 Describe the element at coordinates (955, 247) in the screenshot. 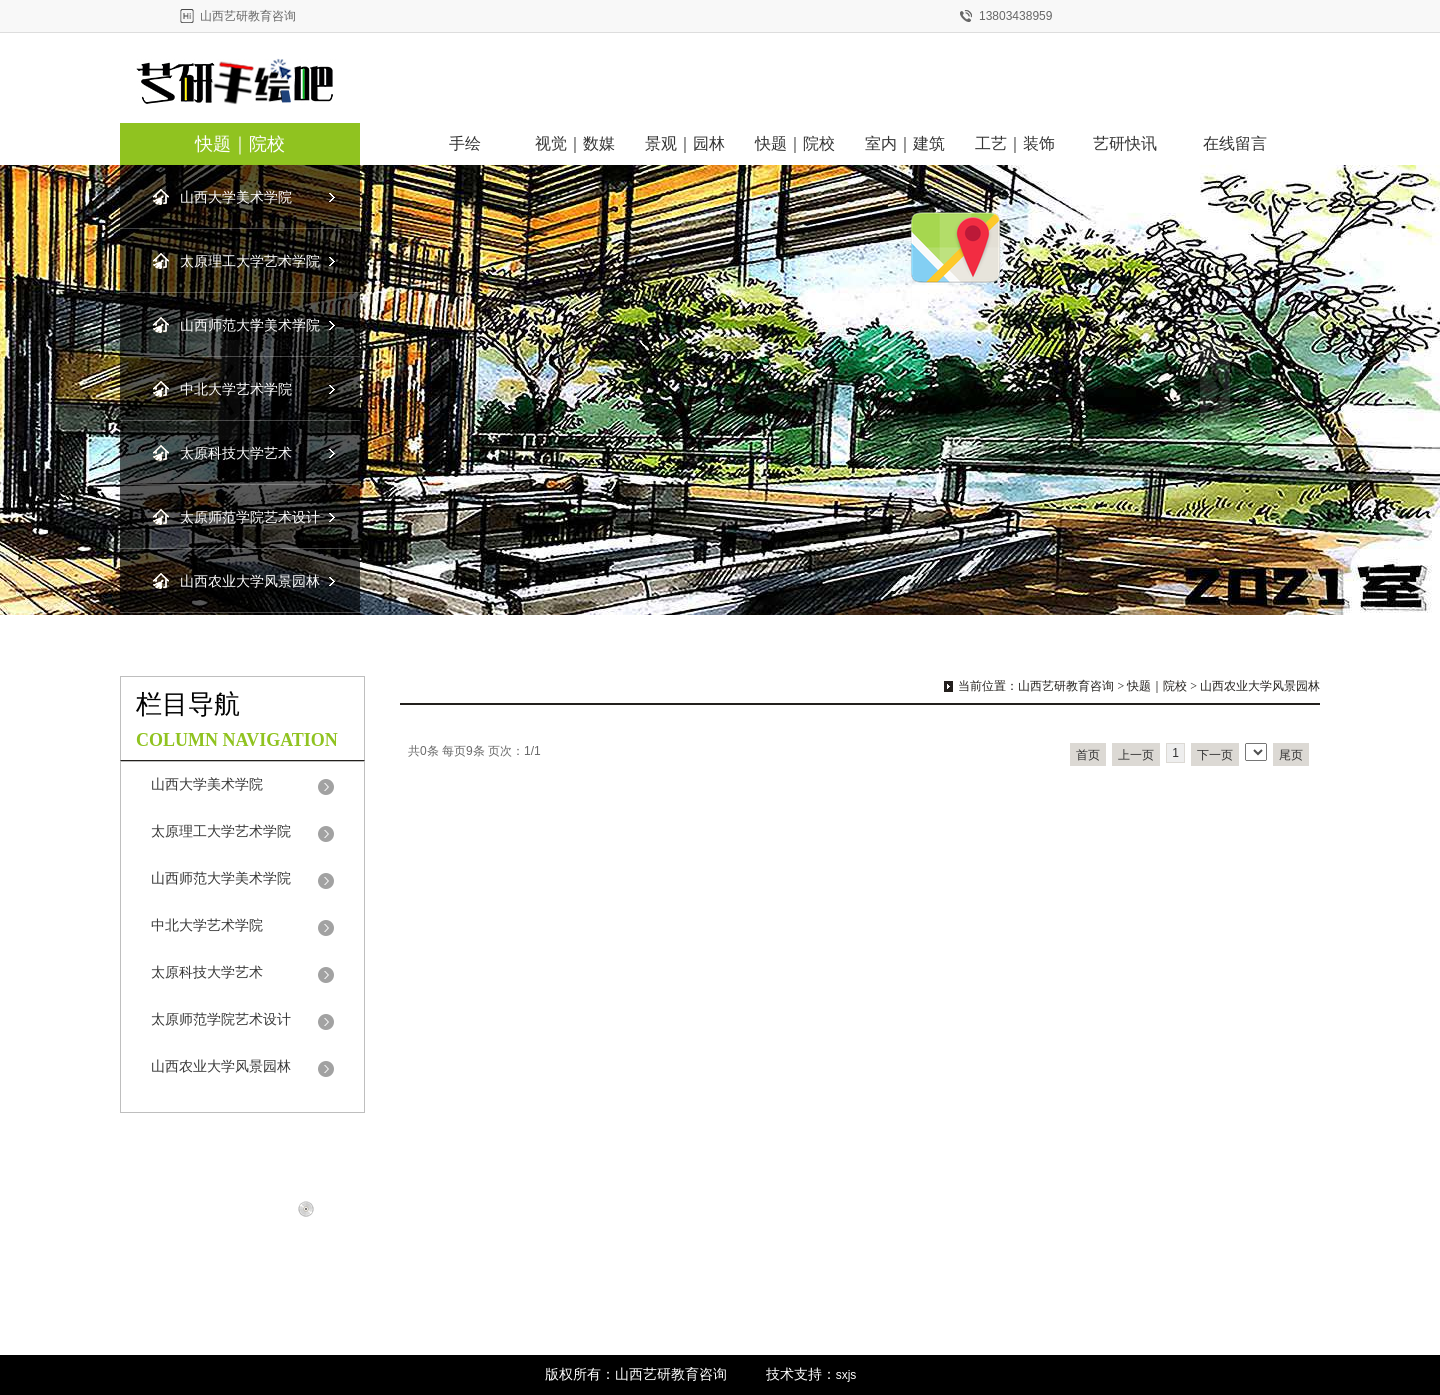

I see `open the maps application` at that location.